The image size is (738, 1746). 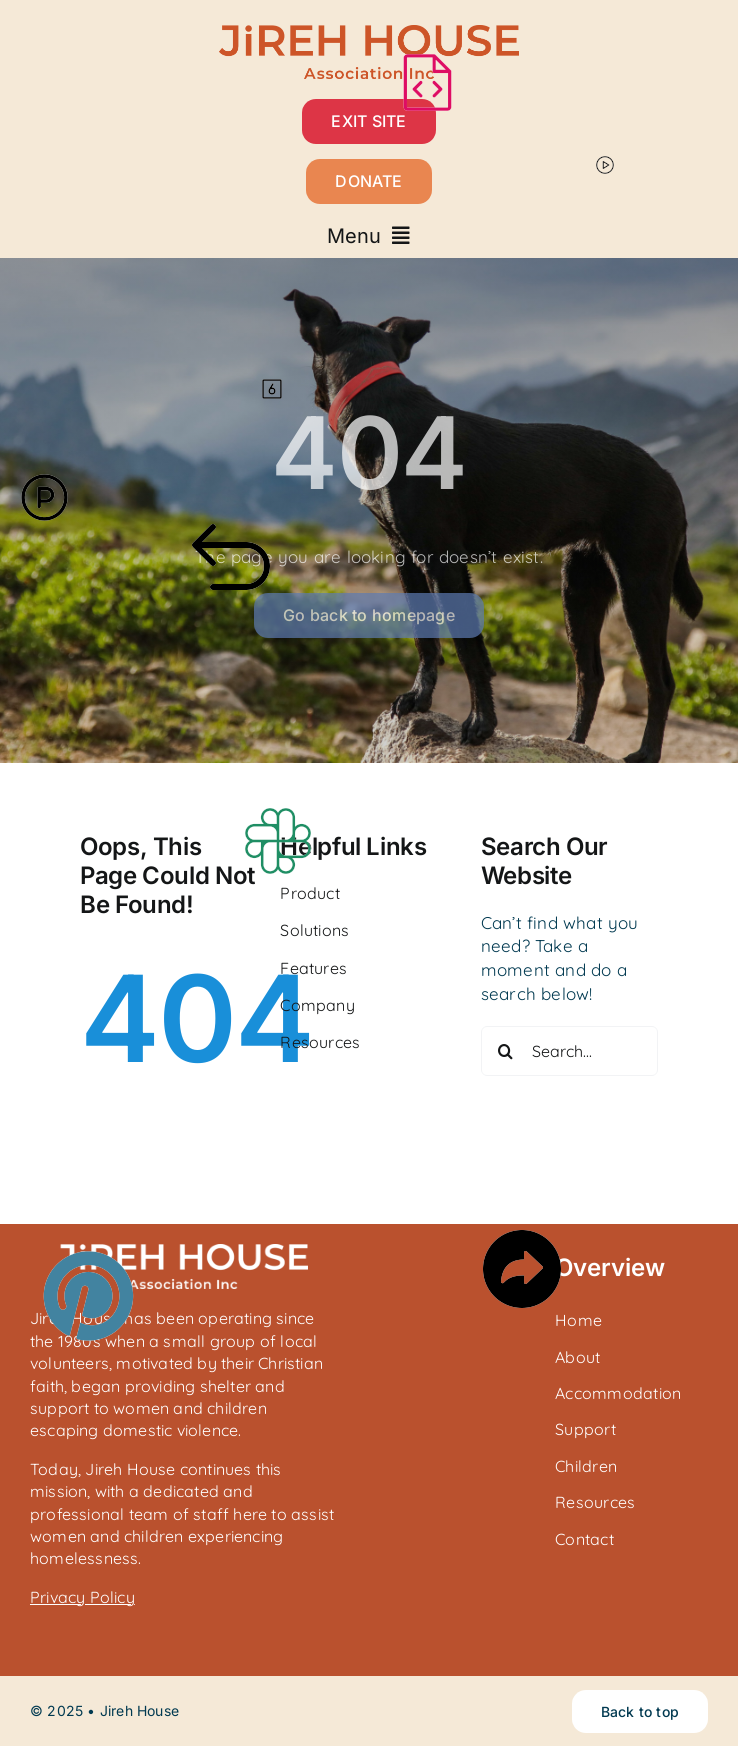 What do you see at coordinates (272, 389) in the screenshot?
I see `select the number six` at bounding box center [272, 389].